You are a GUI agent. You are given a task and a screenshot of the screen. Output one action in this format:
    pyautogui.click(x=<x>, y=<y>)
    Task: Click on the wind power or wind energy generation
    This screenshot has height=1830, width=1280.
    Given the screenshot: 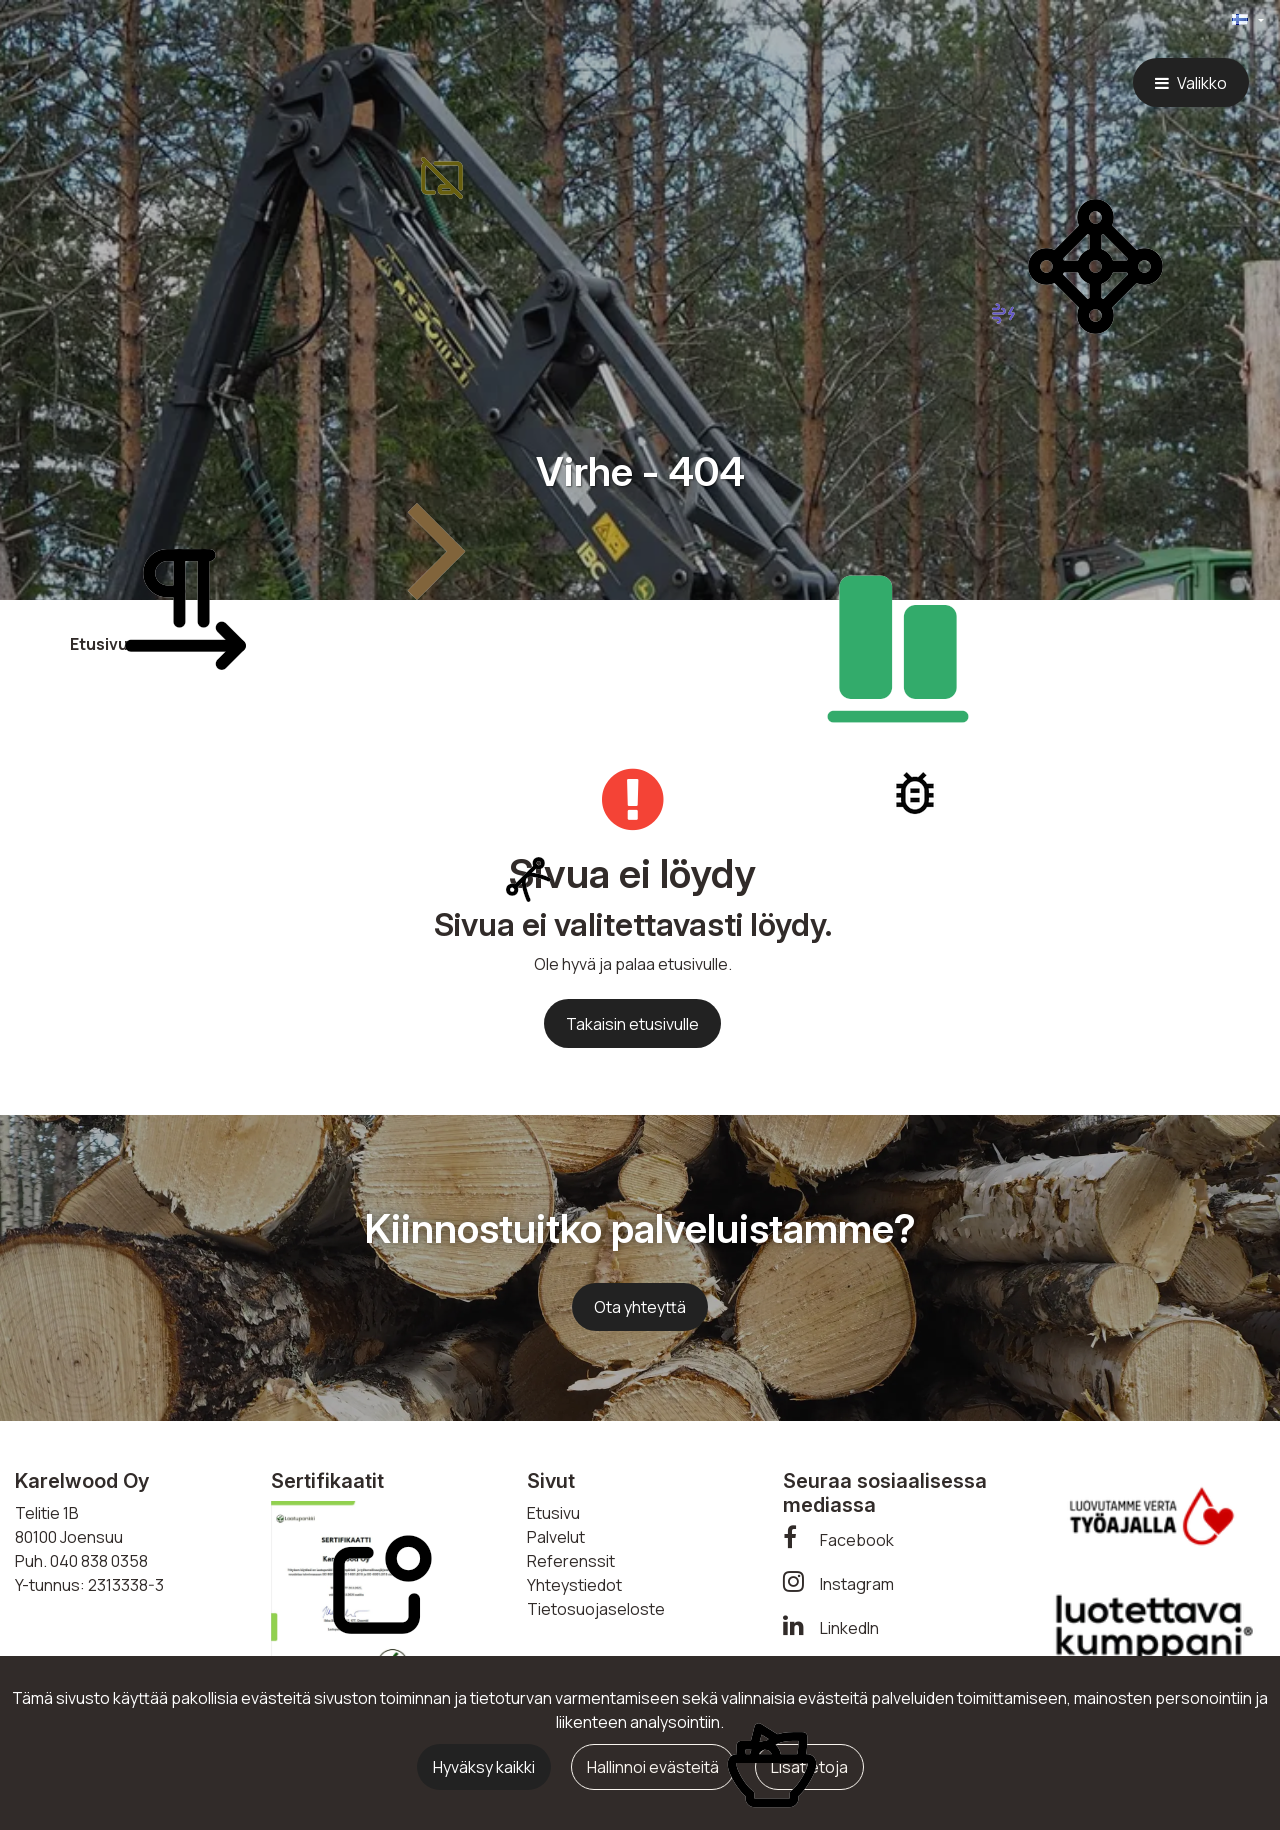 What is the action you would take?
    pyautogui.click(x=1003, y=313)
    